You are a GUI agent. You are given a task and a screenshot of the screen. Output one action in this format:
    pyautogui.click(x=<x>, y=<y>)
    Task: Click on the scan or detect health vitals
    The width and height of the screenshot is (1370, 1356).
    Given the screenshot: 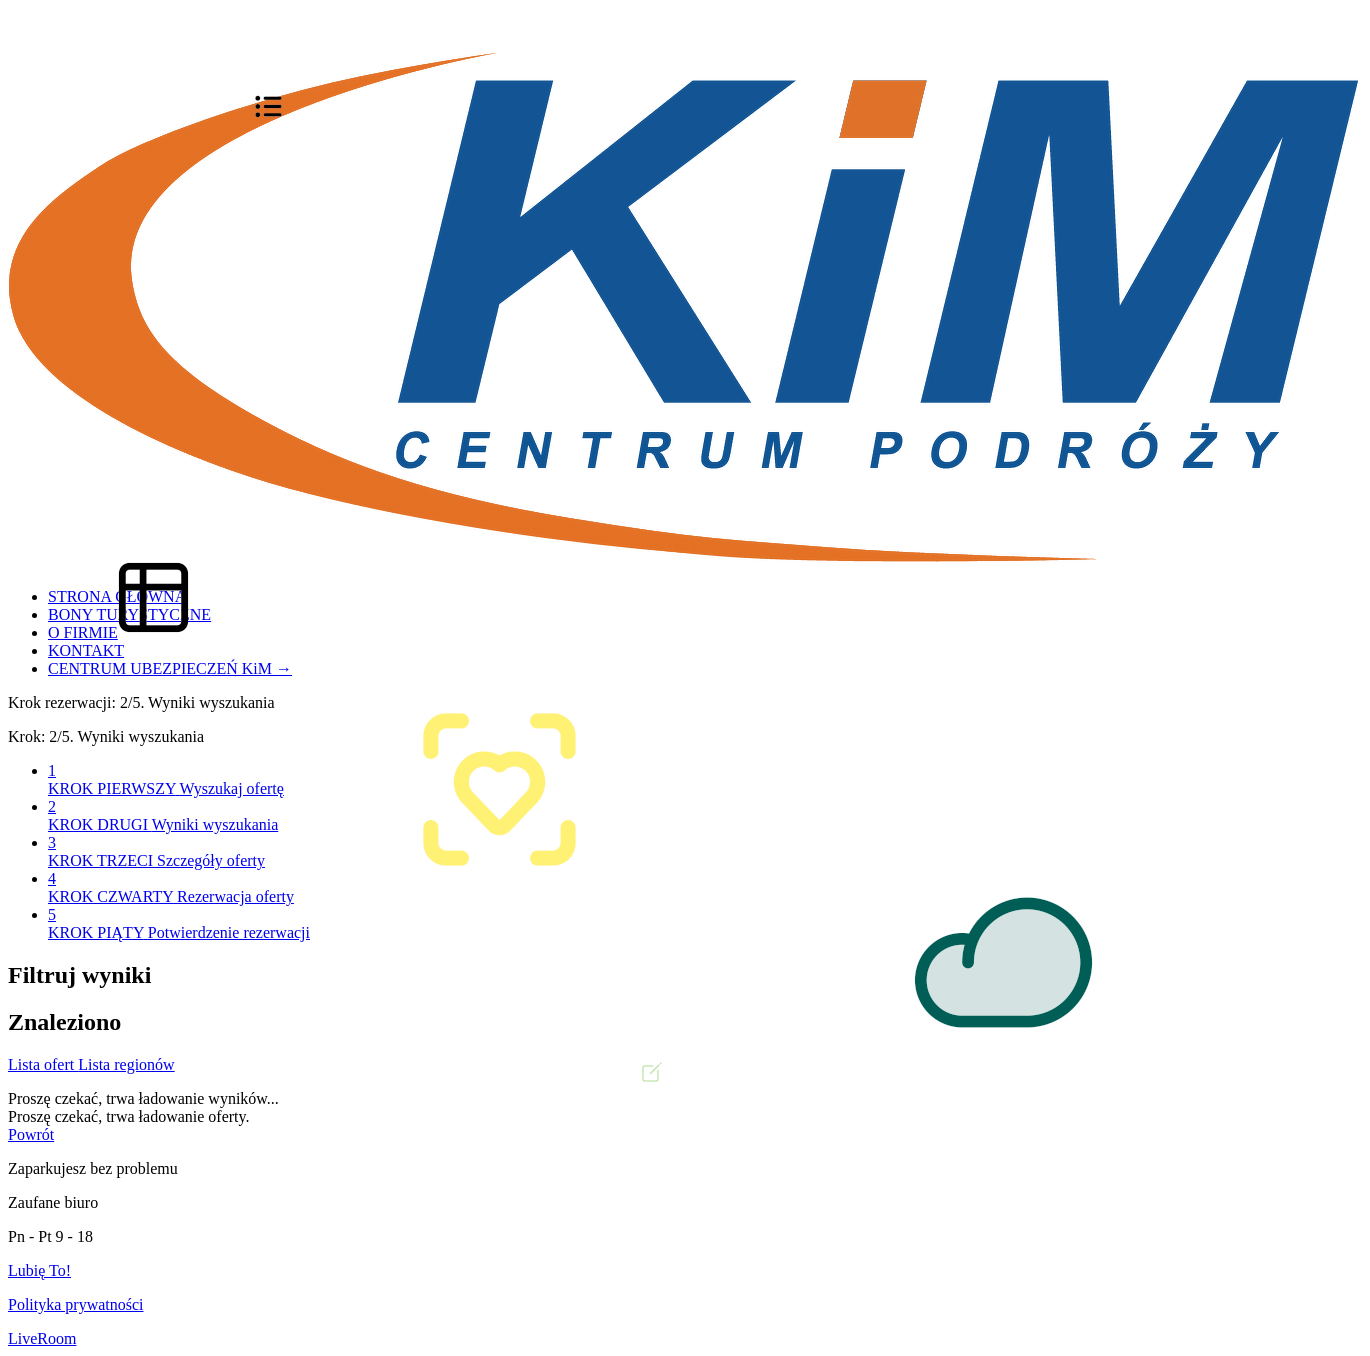 What is the action you would take?
    pyautogui.click(x=499, y=789)
    